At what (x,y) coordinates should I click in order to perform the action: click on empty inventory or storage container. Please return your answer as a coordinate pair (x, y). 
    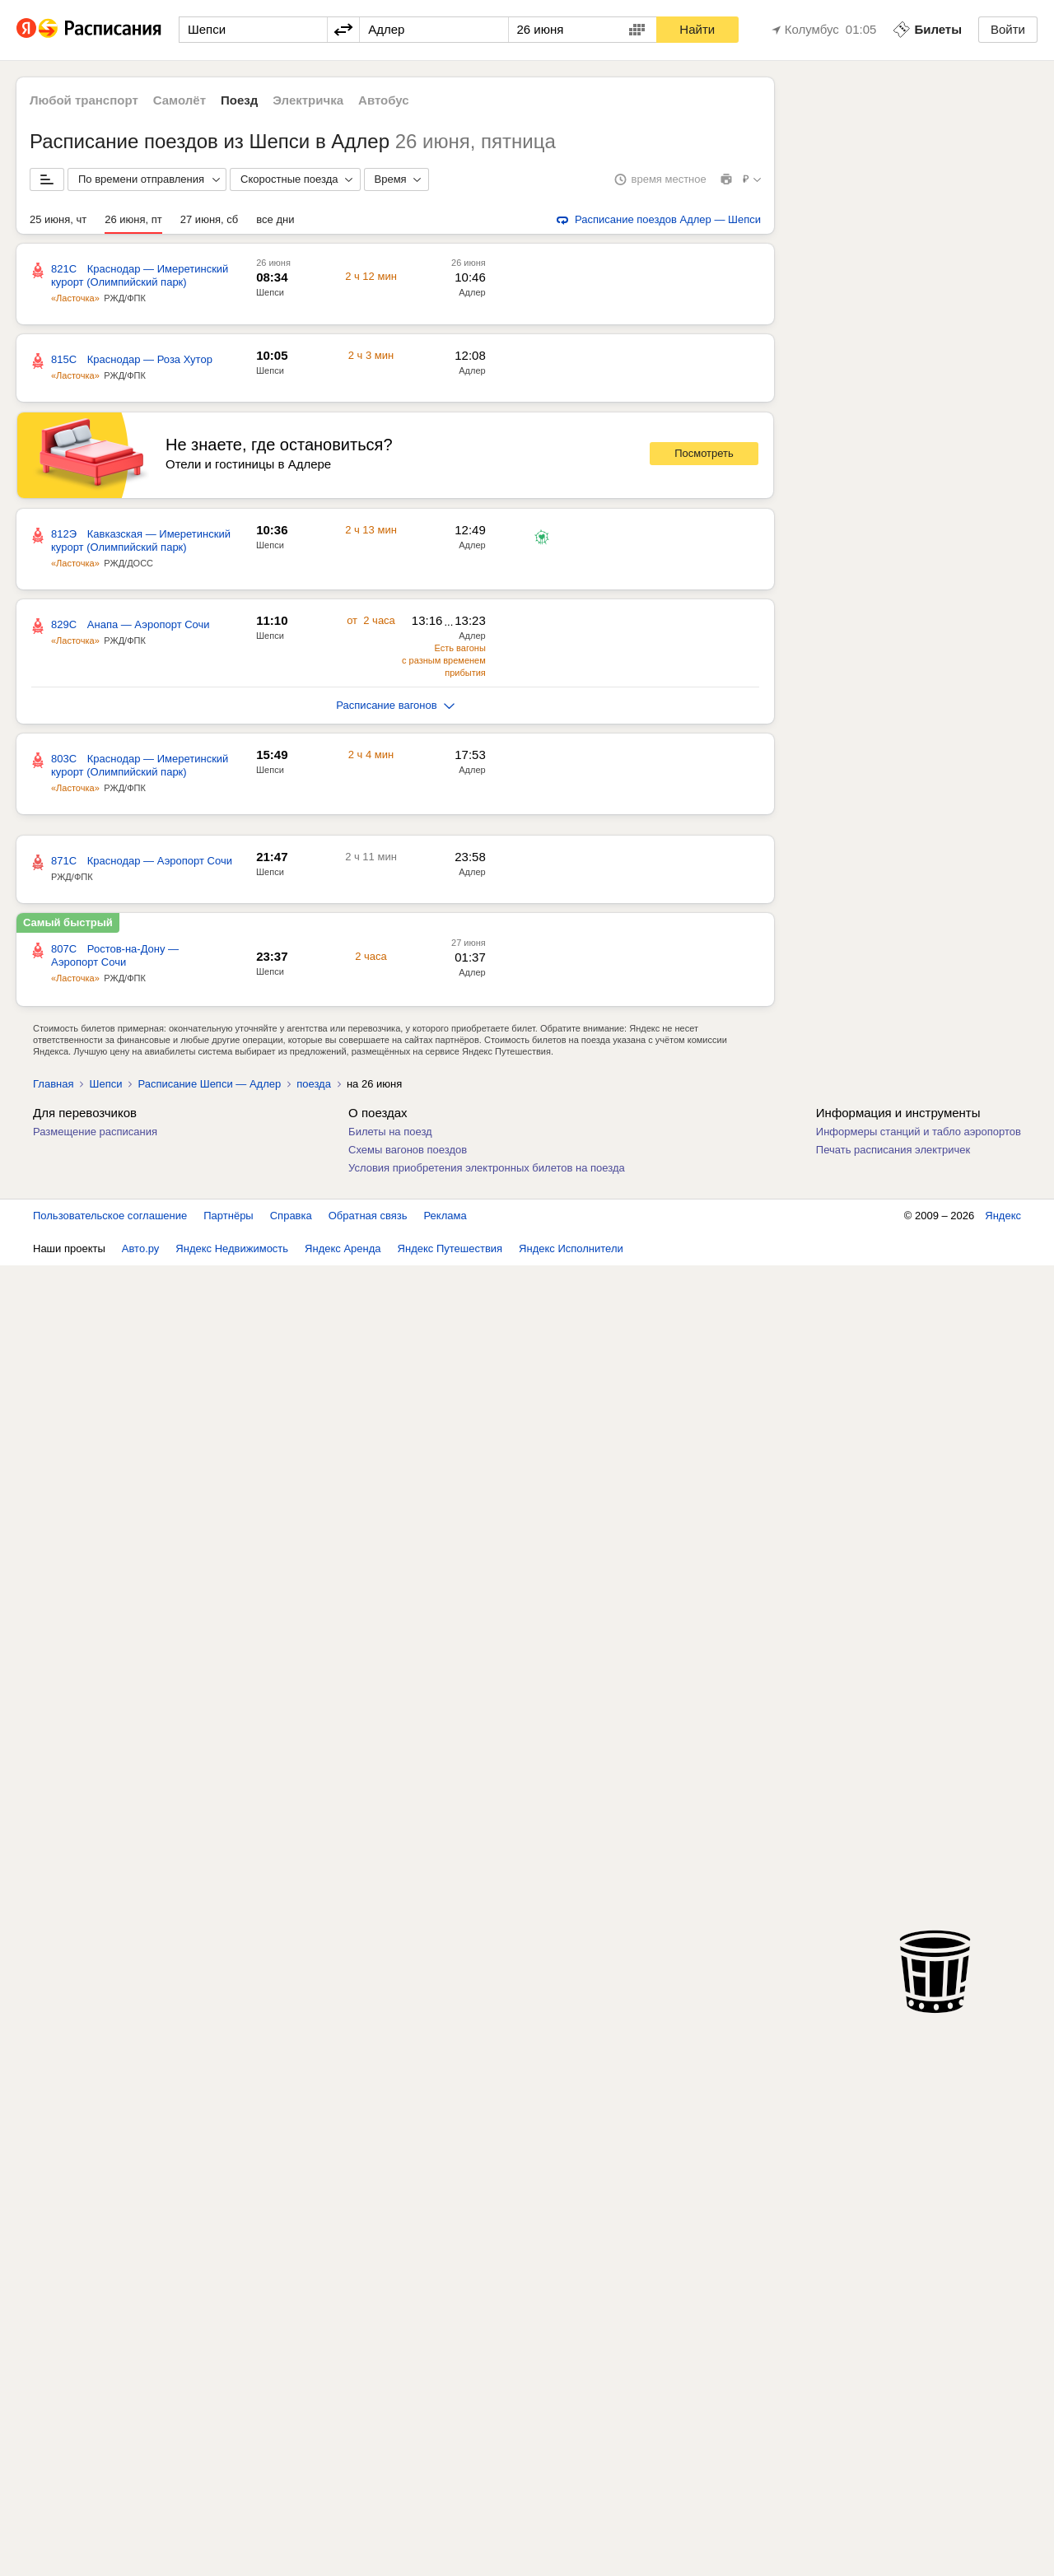
    Looking at the image, I should click on (935, 1958).